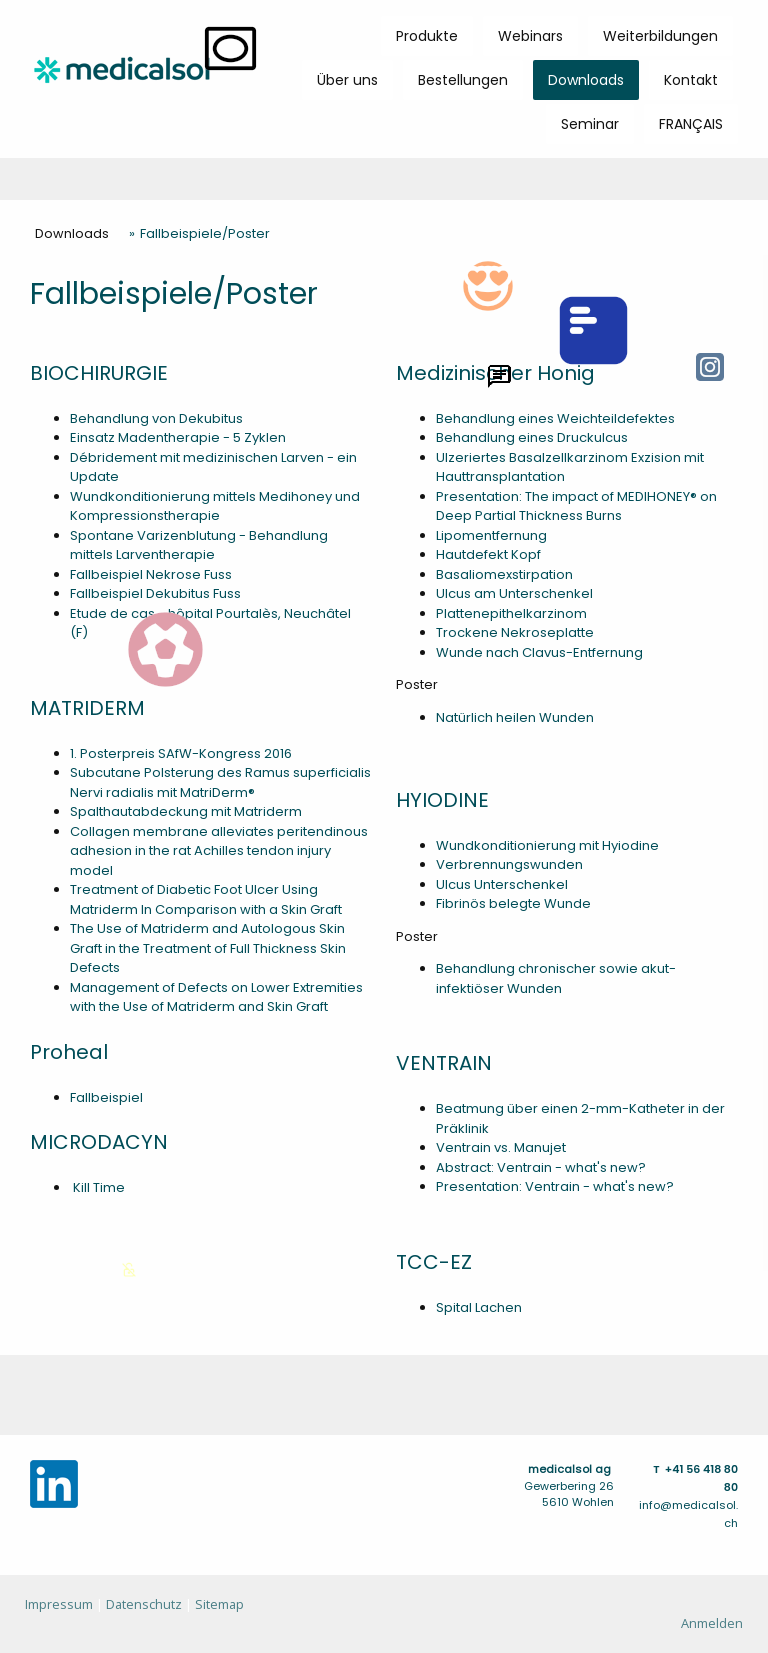 The height and width of the screenshot is (1653, 768). Describe the element at coordinates (499, 376) in the screenshot. I see `open chat or messaging` at that location.